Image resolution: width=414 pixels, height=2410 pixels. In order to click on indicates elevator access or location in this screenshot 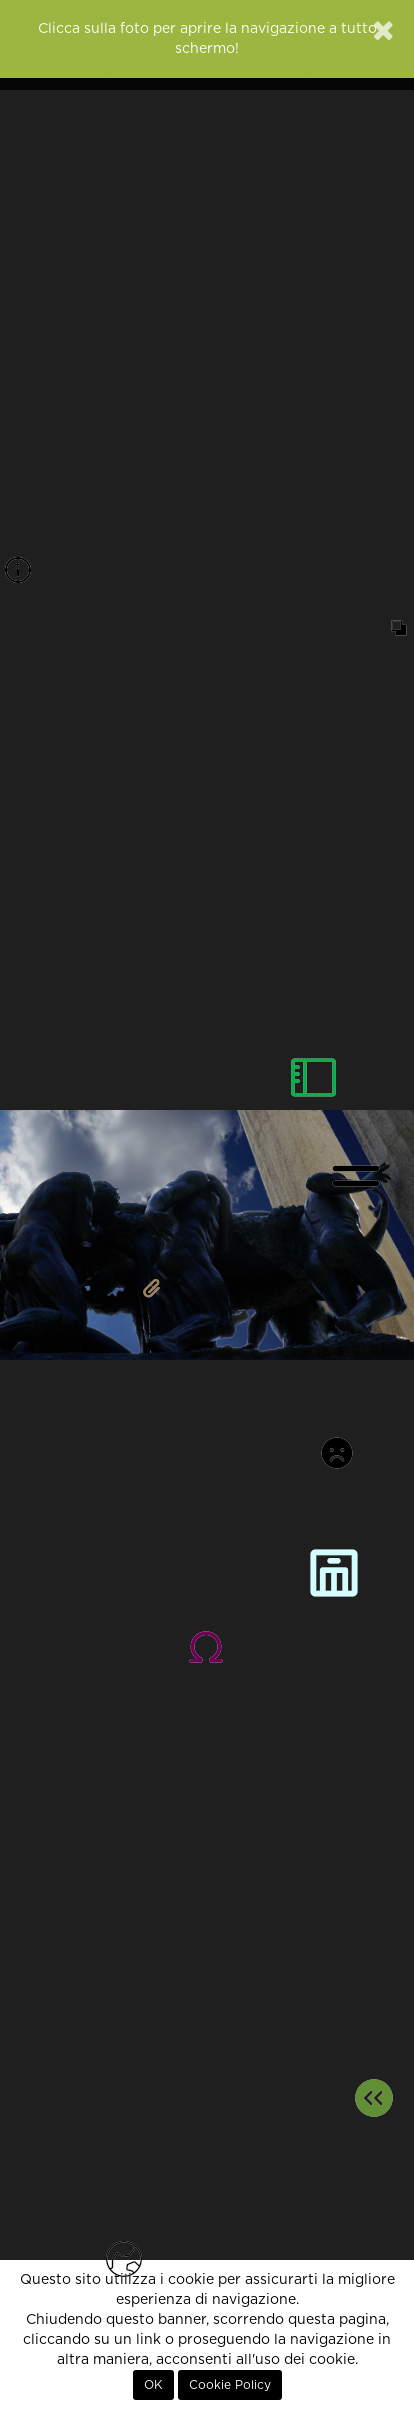, I will do `click(334, 1573)`.